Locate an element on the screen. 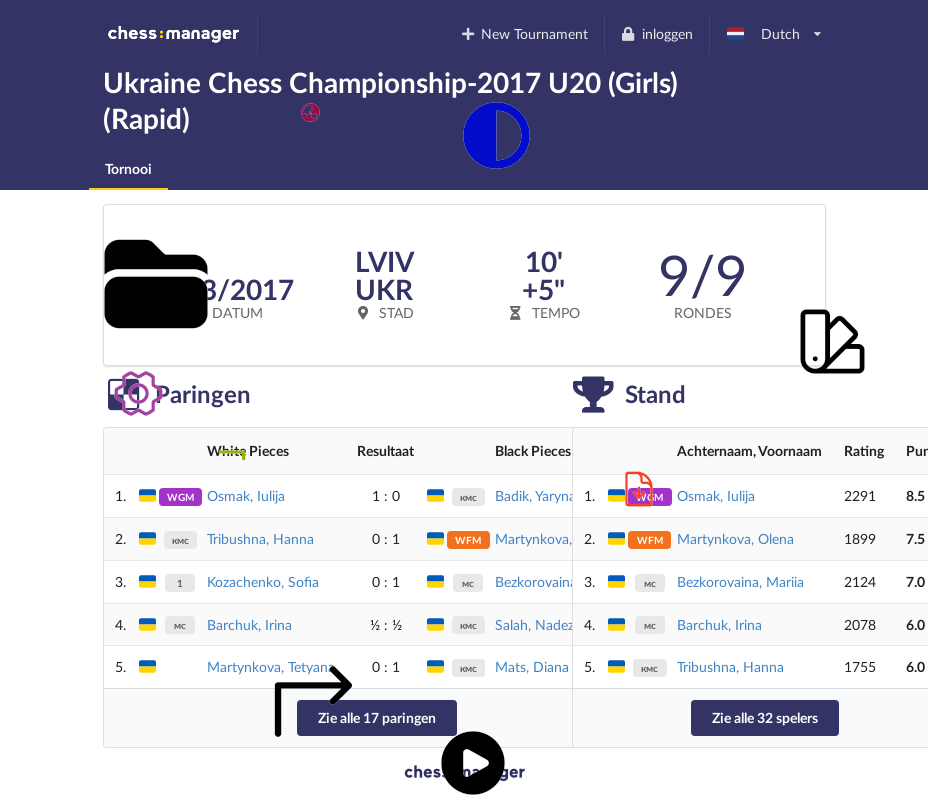 This screenshot has width=928, height=803. redirect or forward content is located at coordinates (313, 701).